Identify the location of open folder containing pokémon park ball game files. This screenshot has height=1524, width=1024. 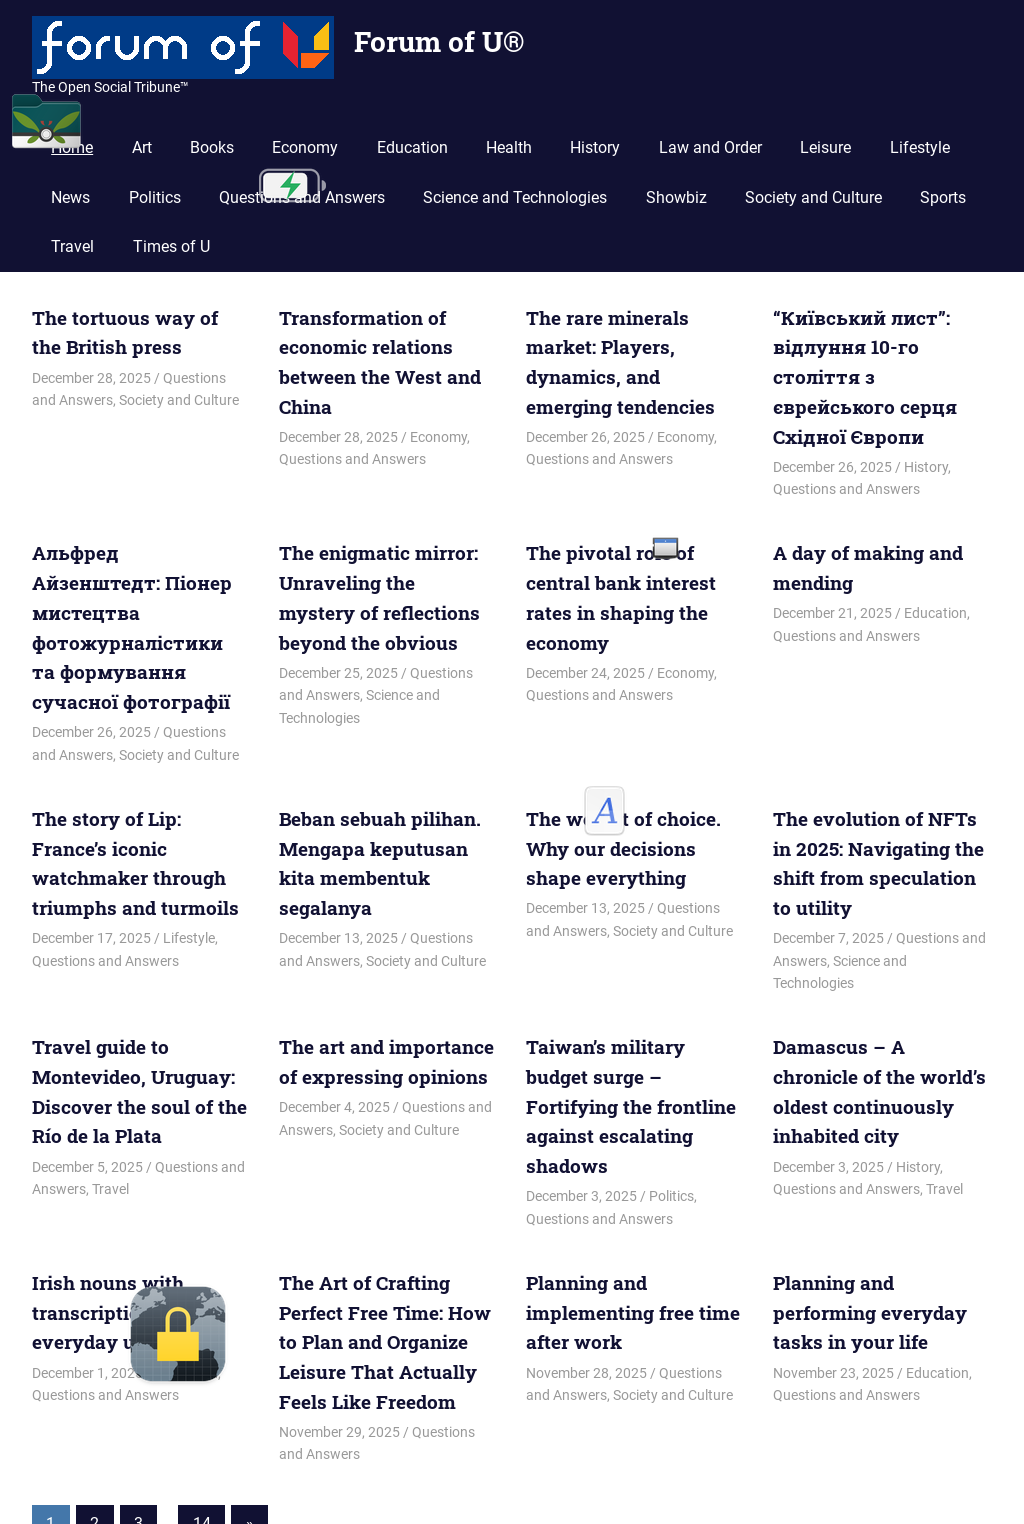
(46, 123).